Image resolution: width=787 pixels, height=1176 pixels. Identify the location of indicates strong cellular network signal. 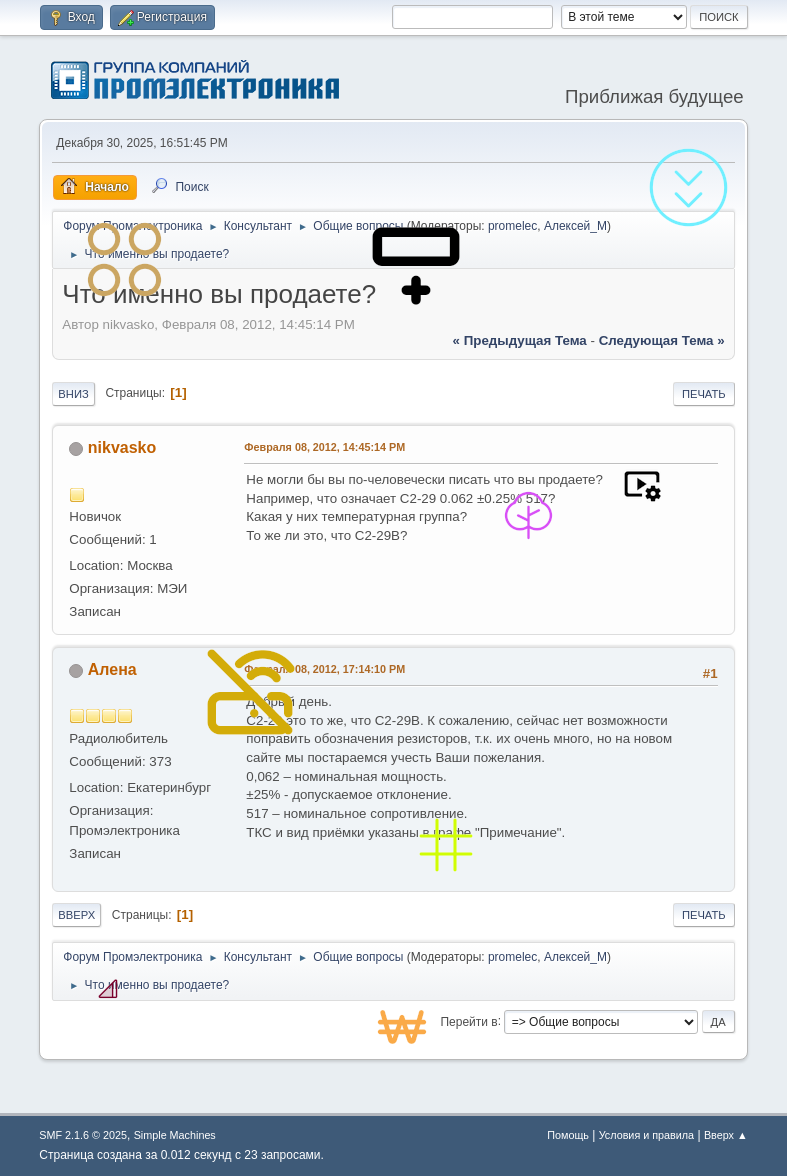
(109, 989).